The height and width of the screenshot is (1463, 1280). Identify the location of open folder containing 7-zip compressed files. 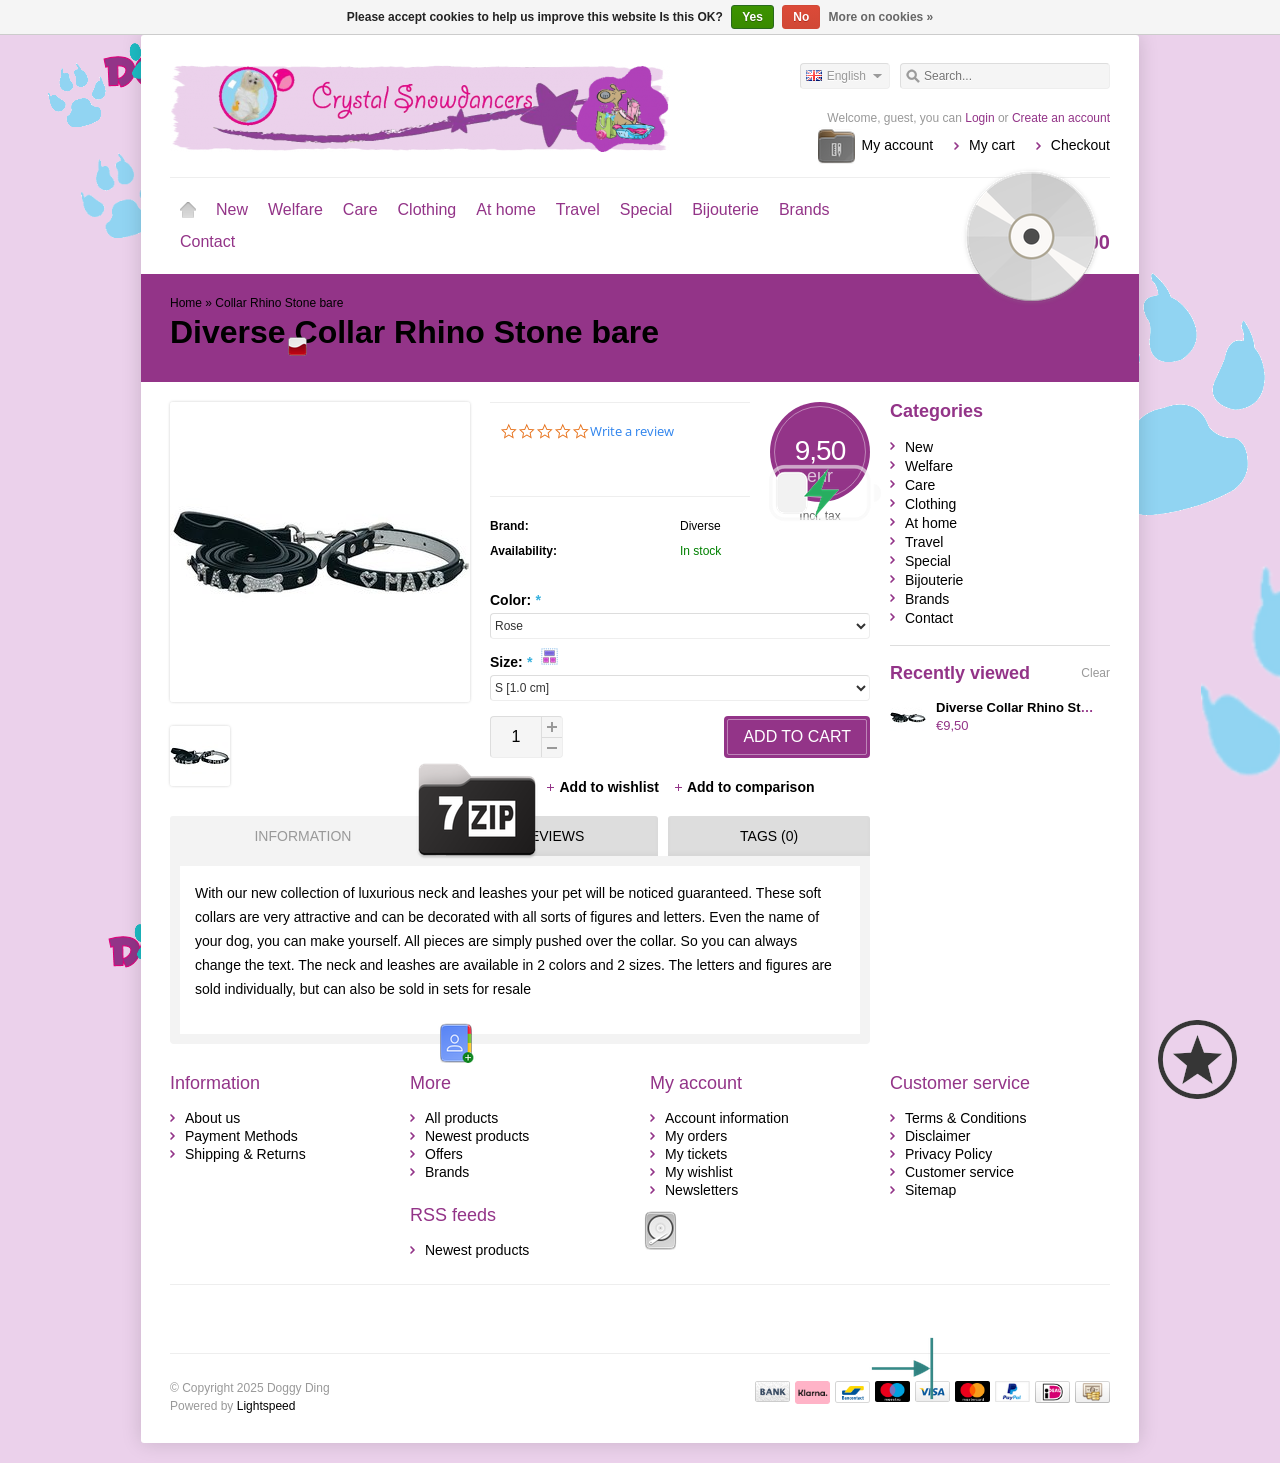
(476, 812).